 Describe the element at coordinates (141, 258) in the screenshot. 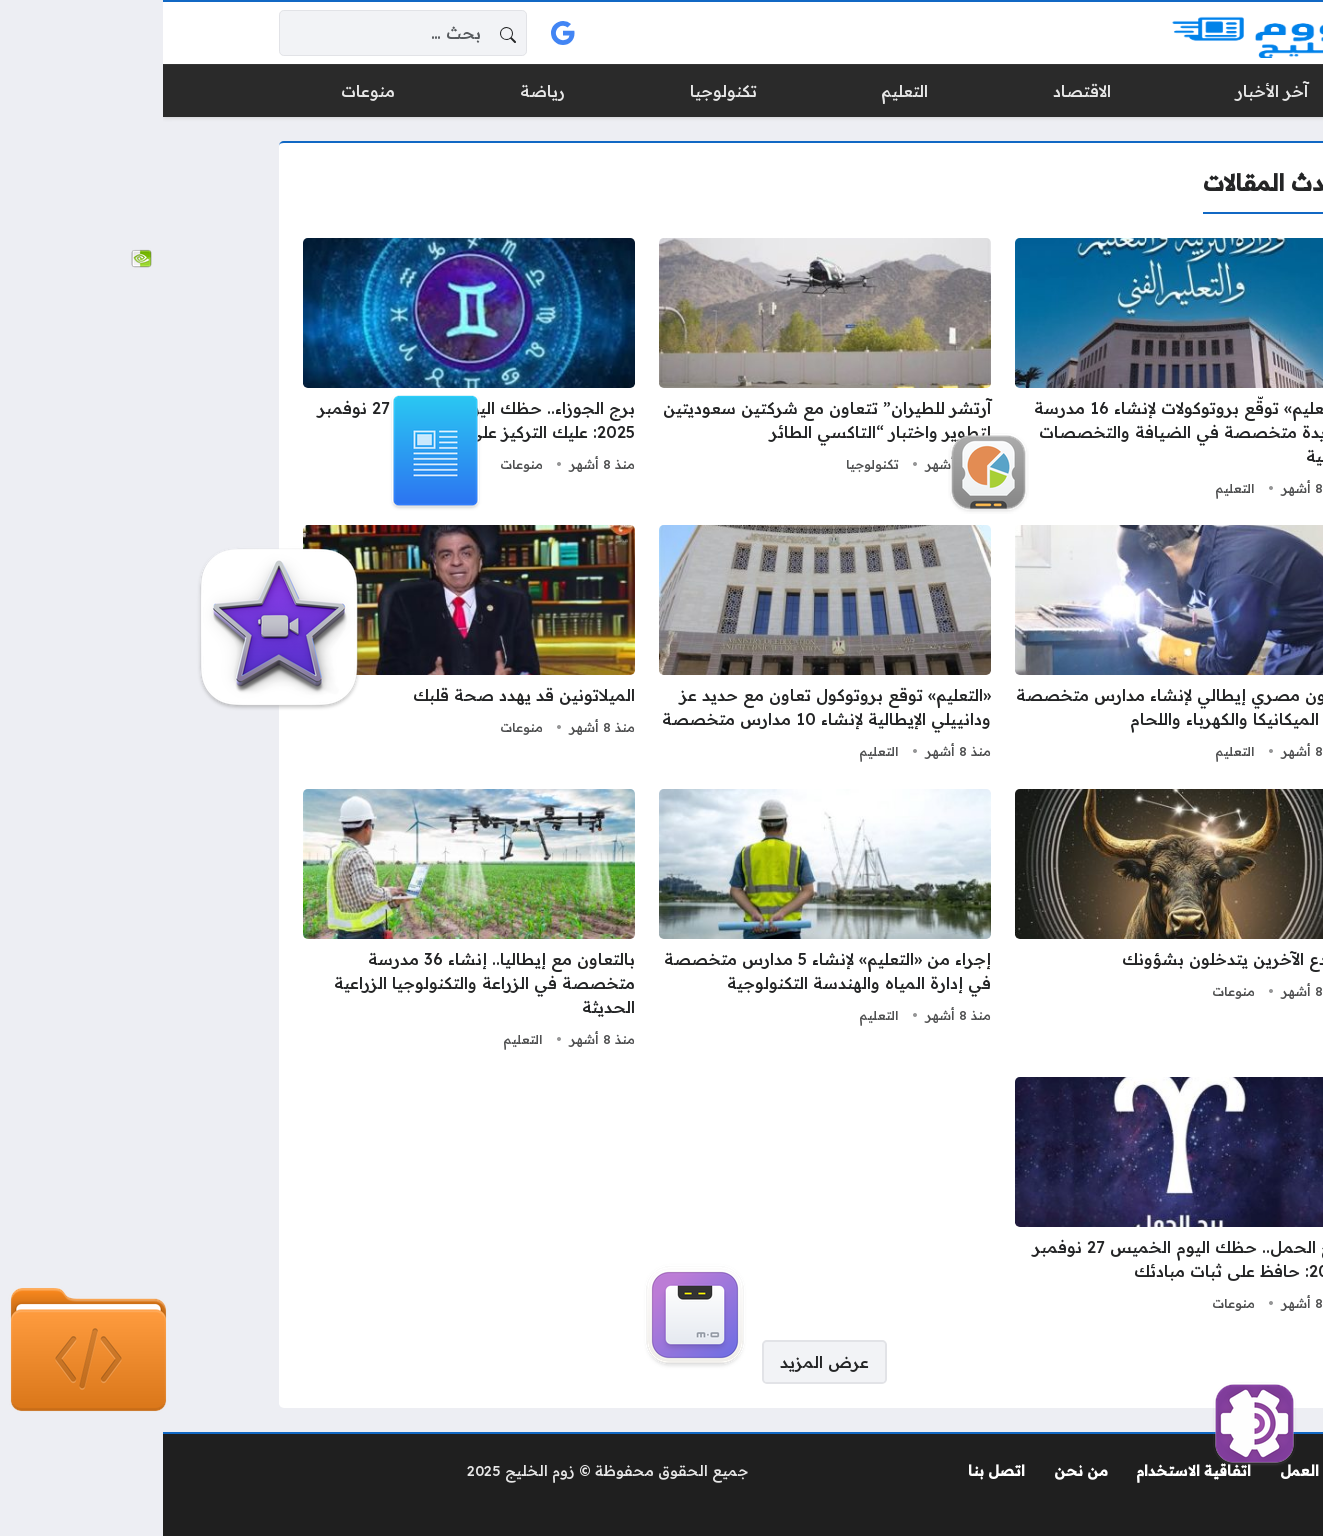

I see `open NVIDIA graphics card settings` at that location.